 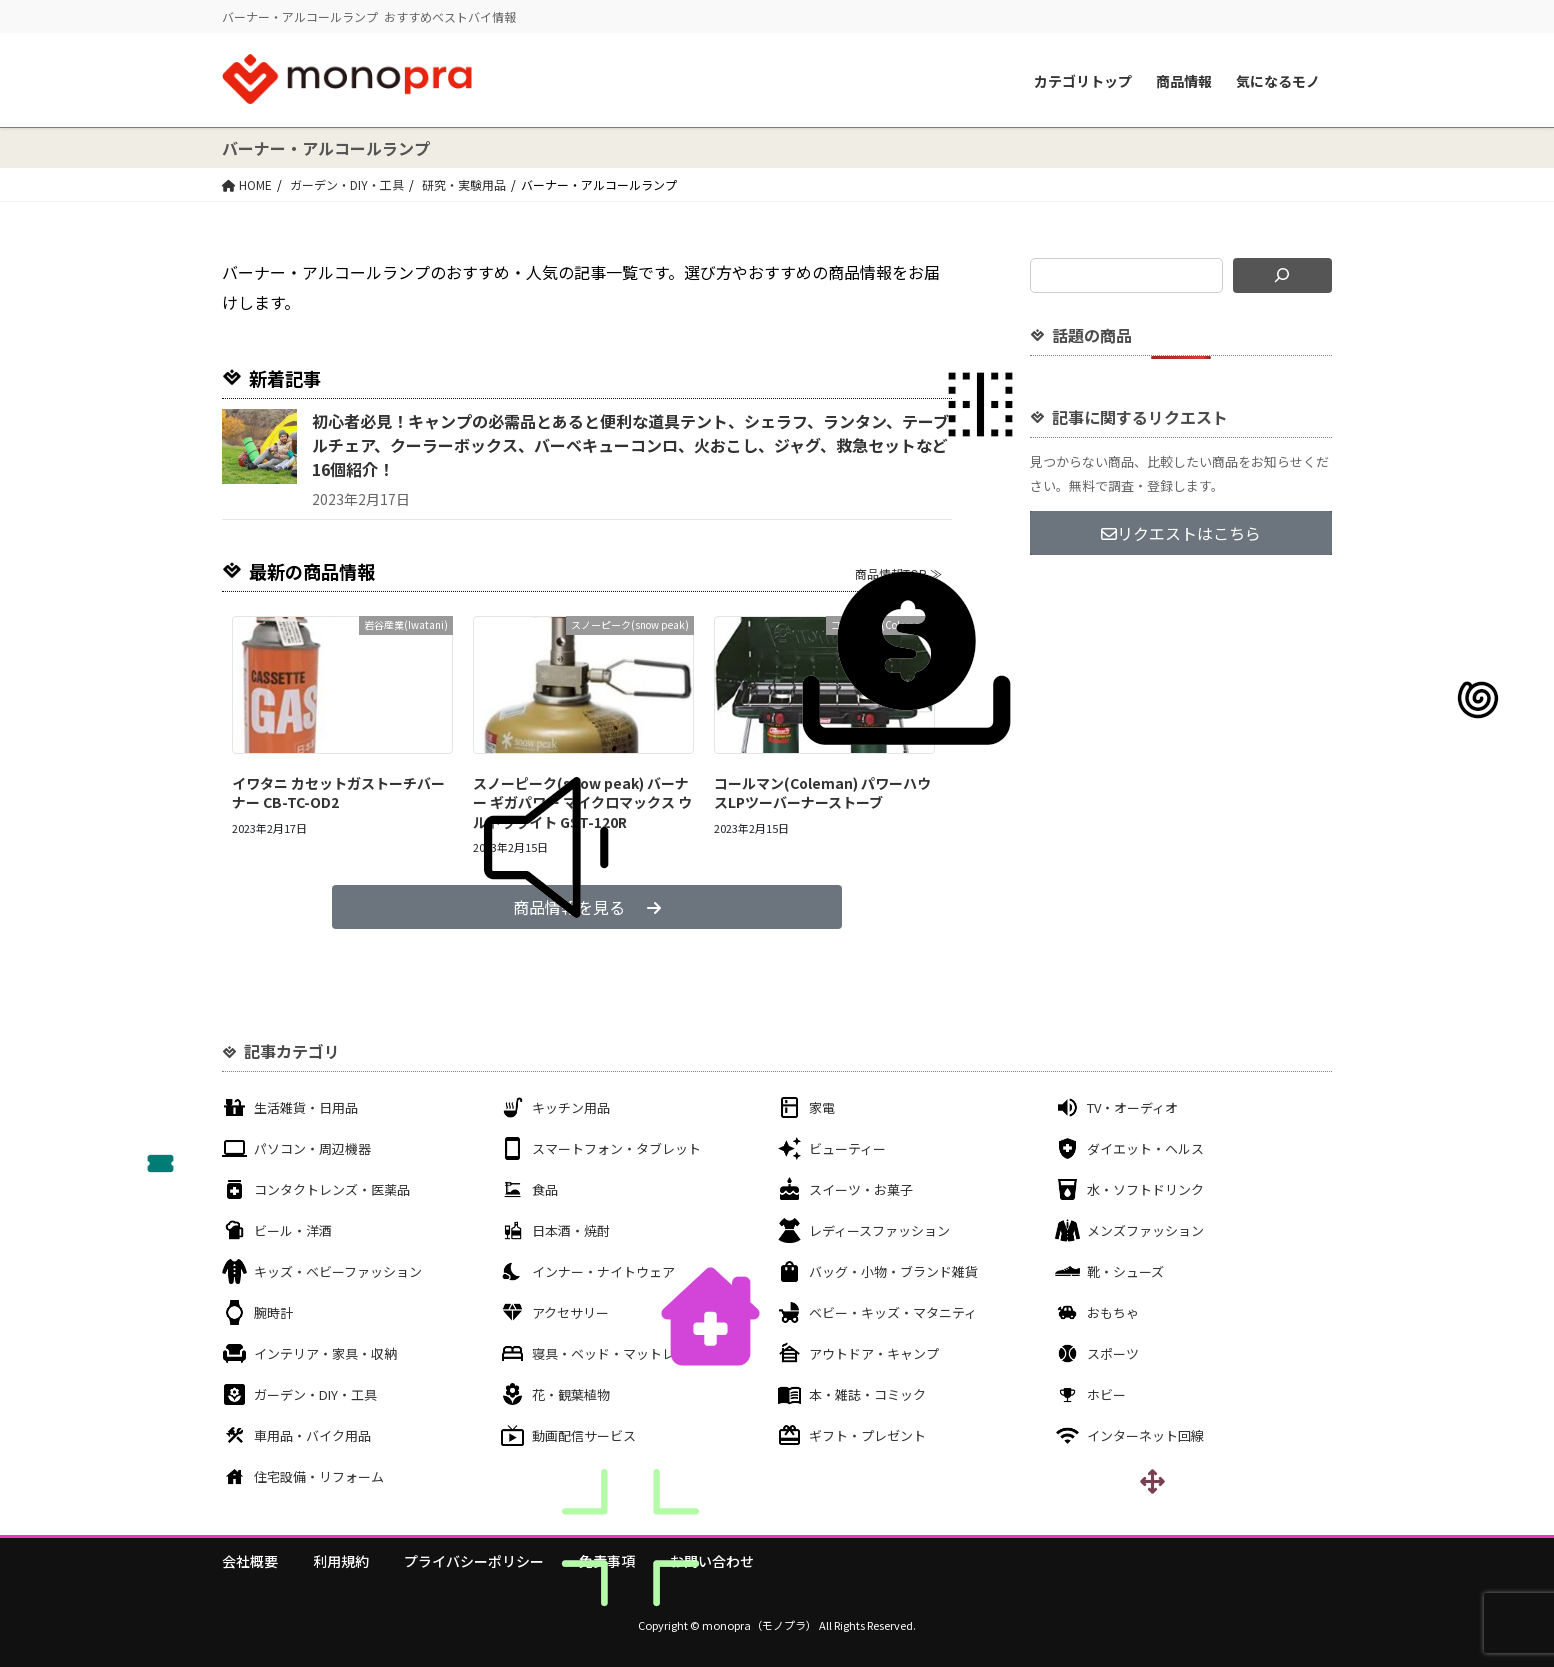 What do you see at coordinates (1152, 1481) in the screenshot?
I see `move or reposition an element` at bounding box center [1152, 1481].